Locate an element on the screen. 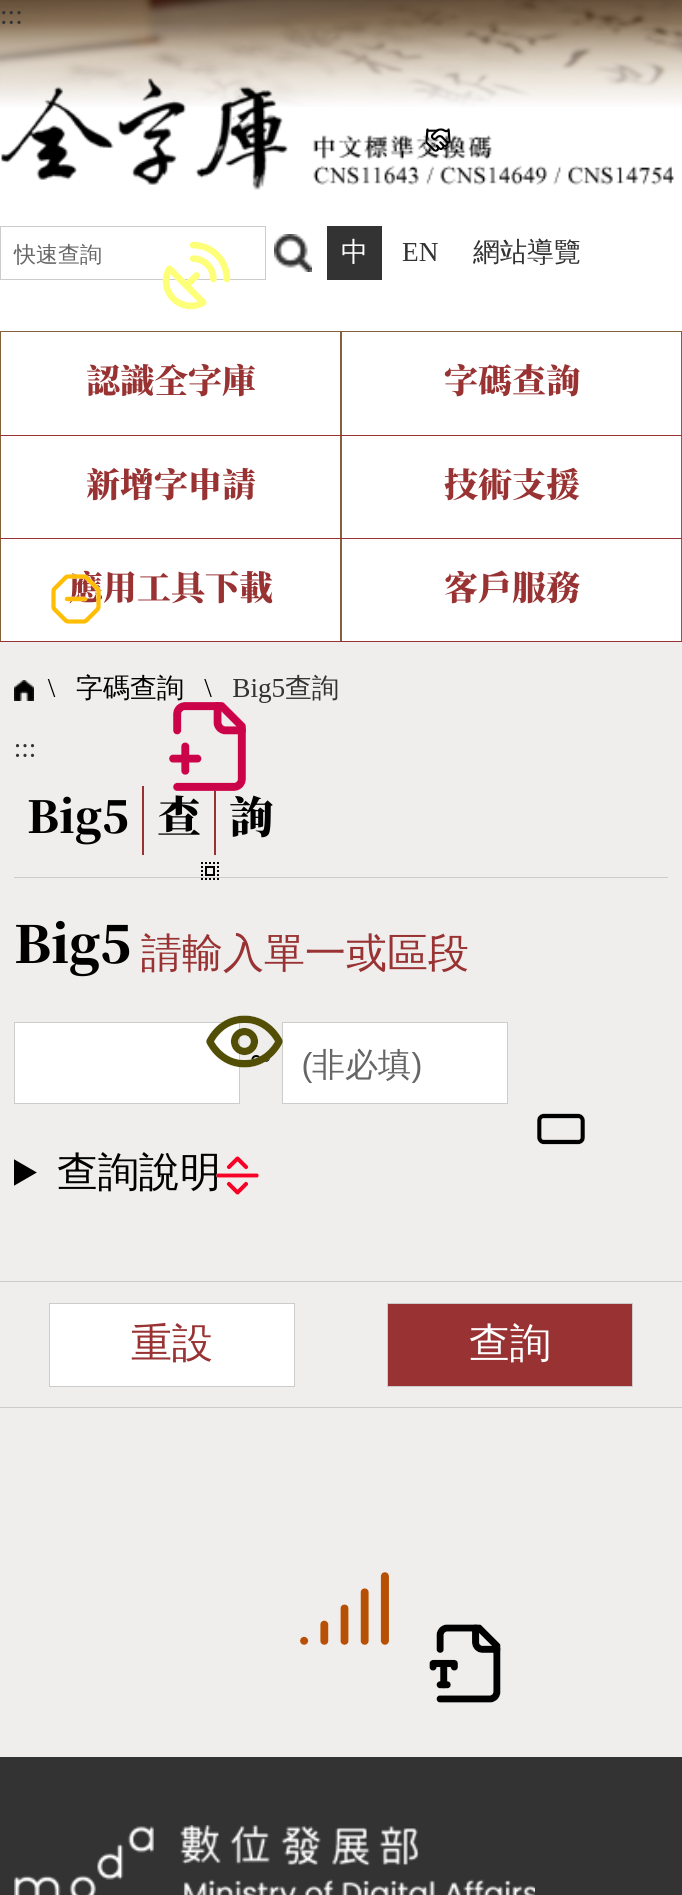  create a new file is located at coordinates (209, 746).